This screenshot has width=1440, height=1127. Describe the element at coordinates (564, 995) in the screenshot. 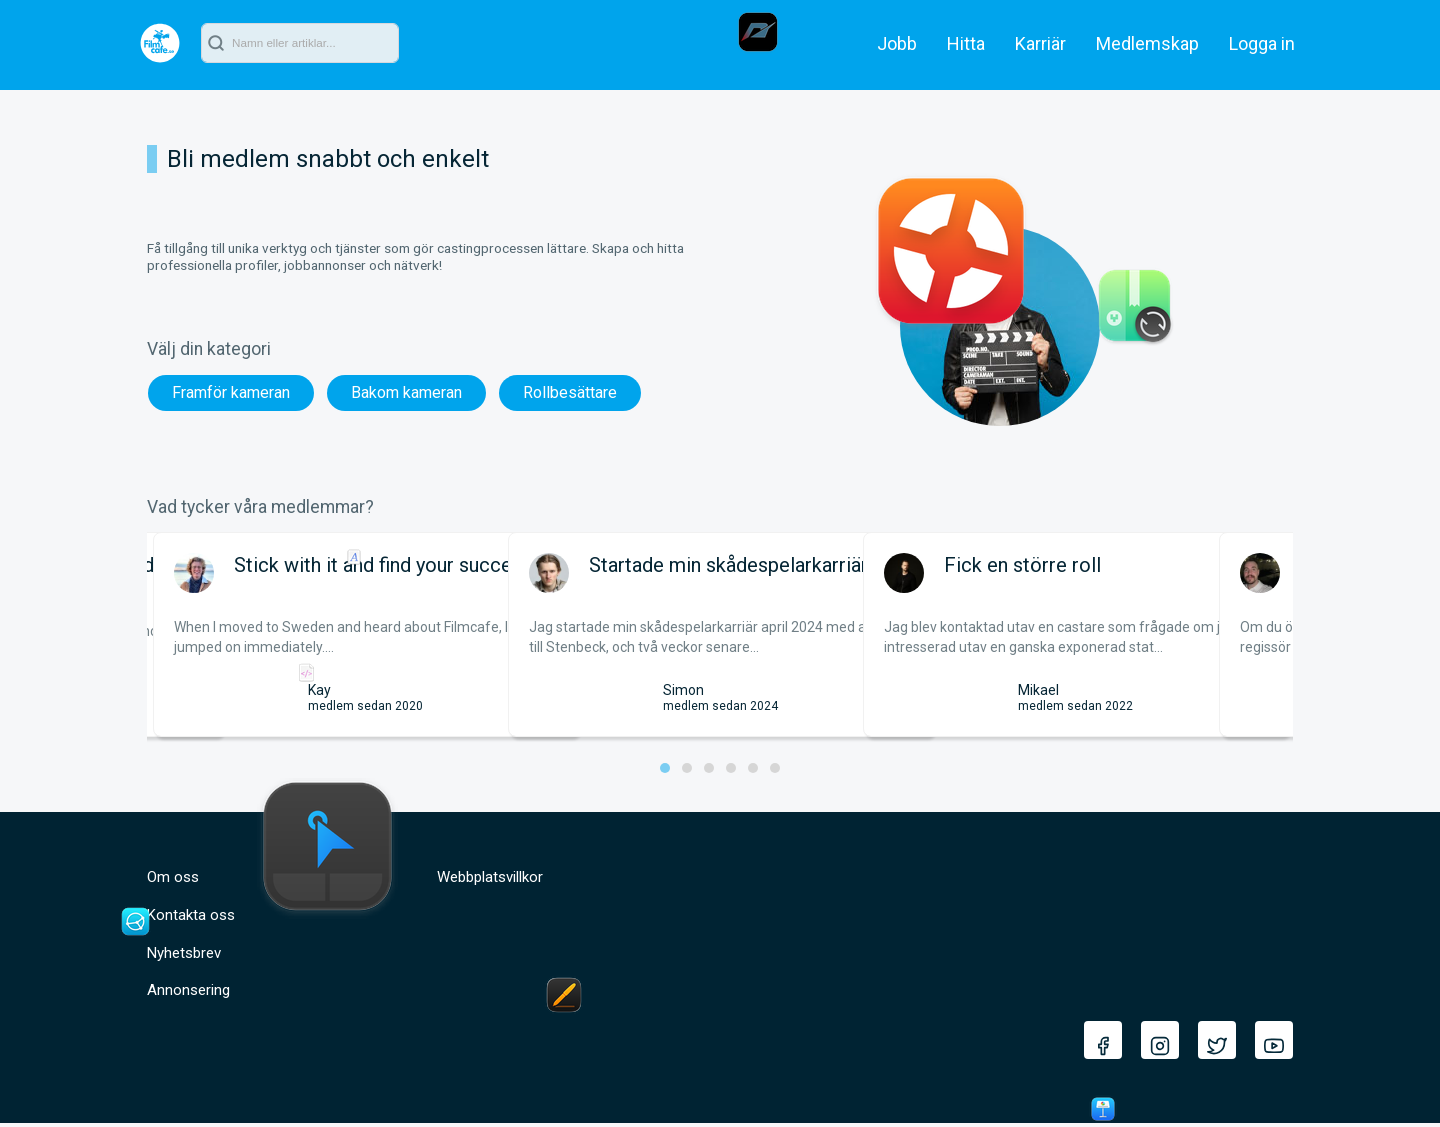

I see `open pages document editor` at that location.